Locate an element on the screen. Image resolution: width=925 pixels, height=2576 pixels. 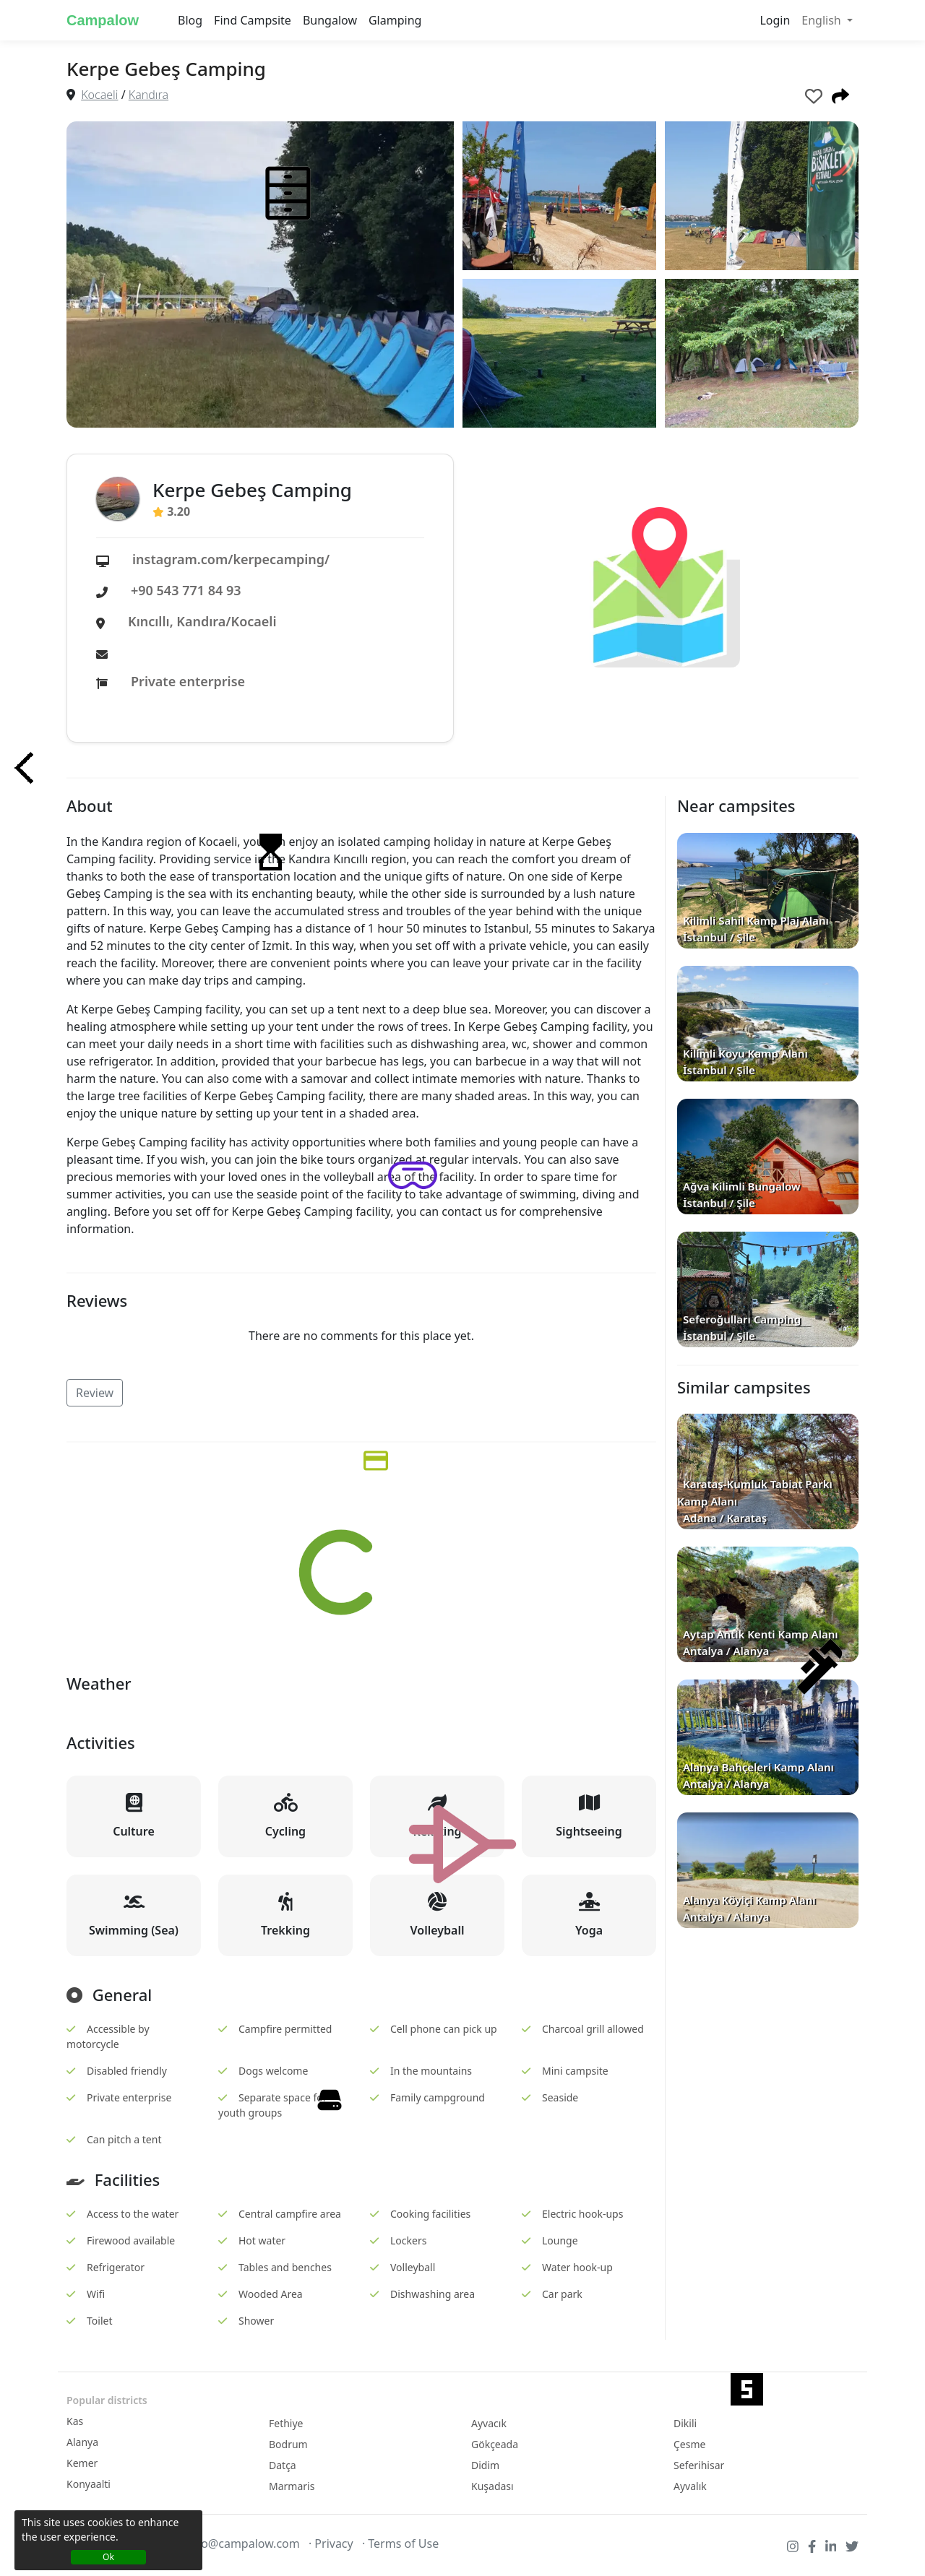
browse furniture or home decor items is located at coordinates (288, 193).